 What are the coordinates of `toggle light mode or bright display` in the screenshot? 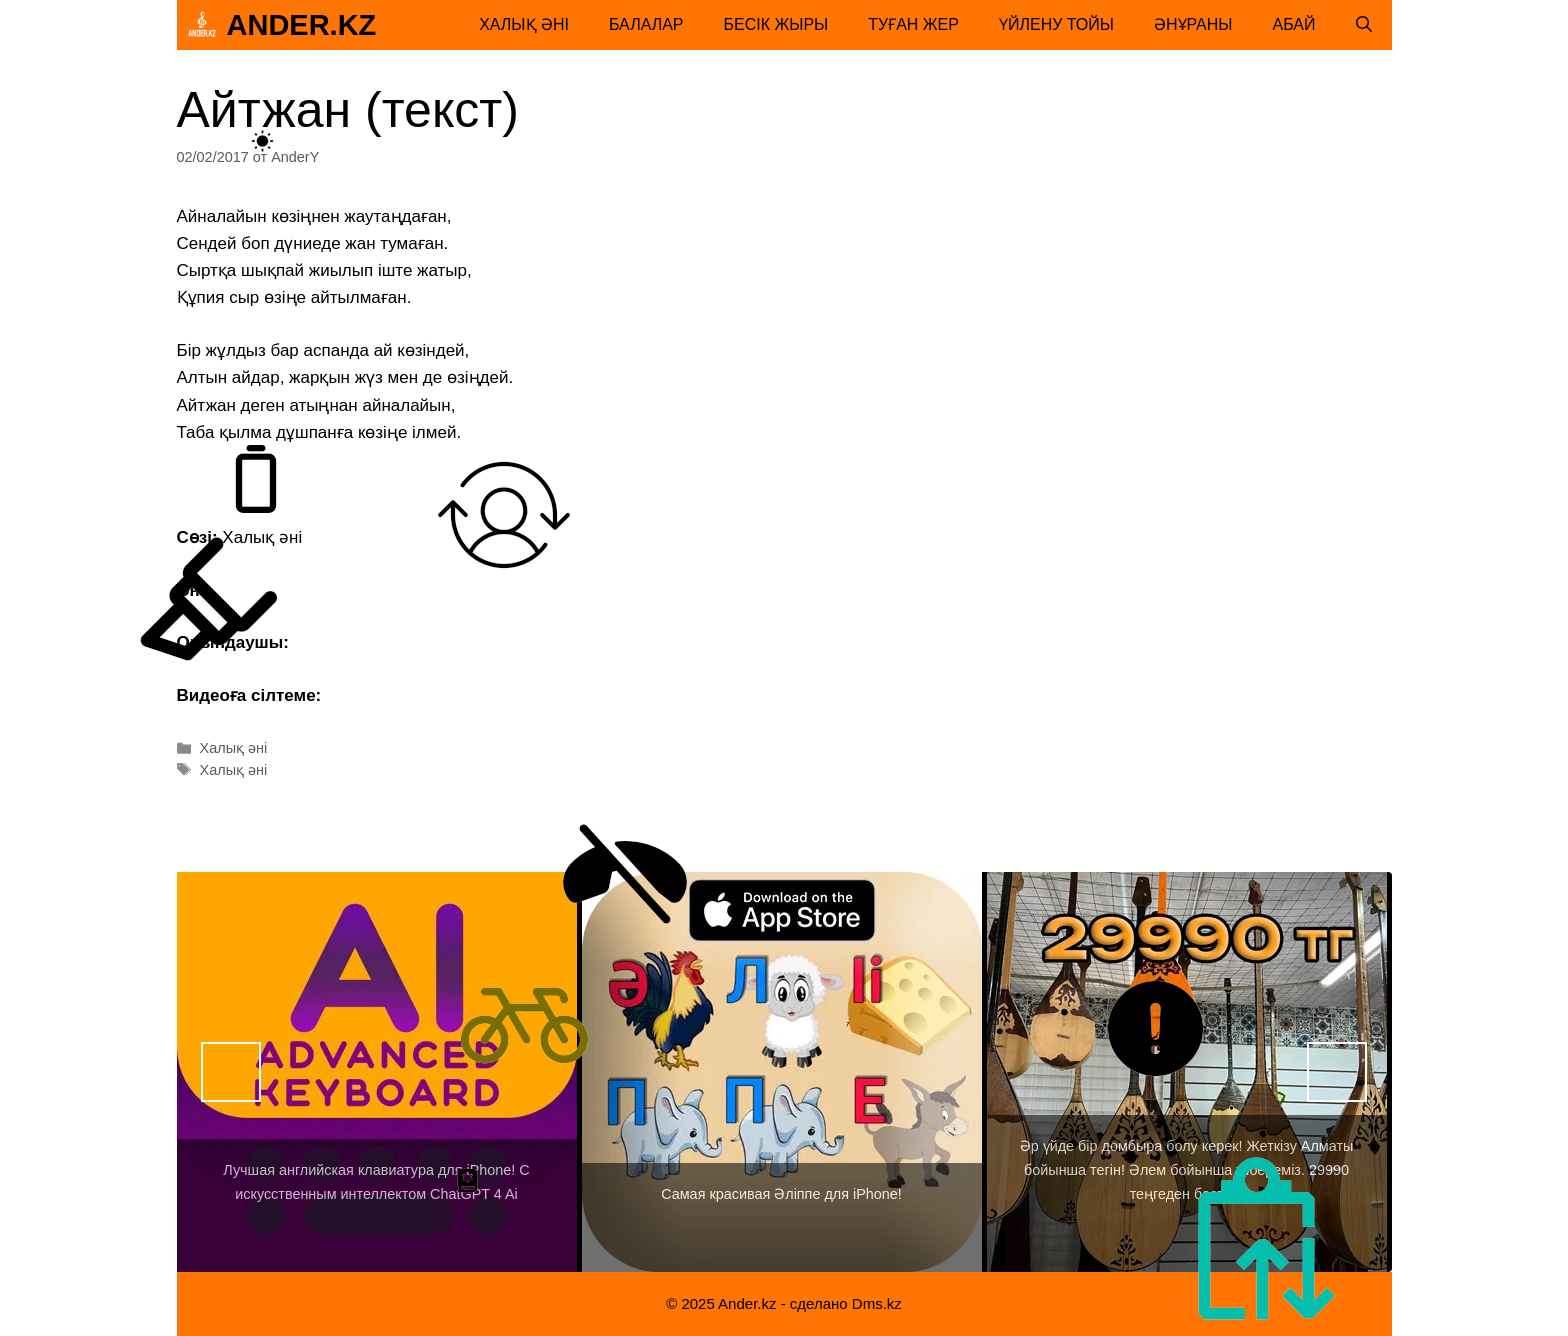 It's located at (262, 141).